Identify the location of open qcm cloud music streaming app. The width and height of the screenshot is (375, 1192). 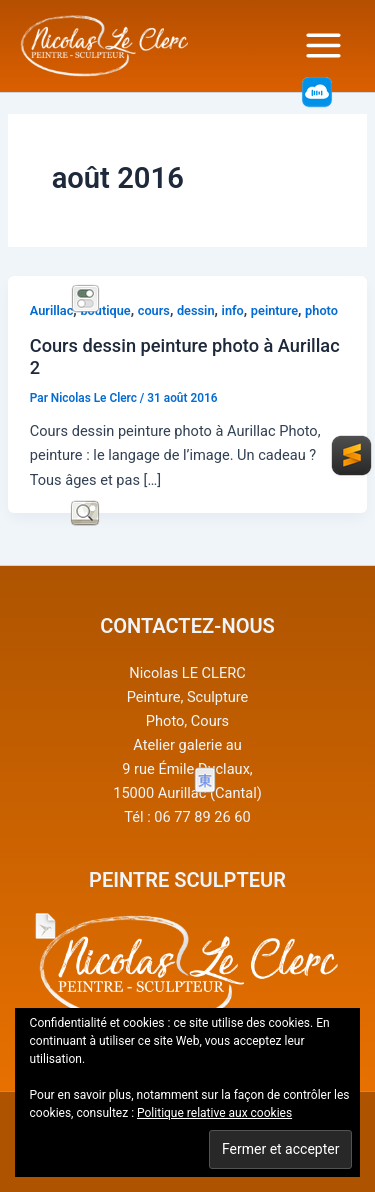
(317, 92).